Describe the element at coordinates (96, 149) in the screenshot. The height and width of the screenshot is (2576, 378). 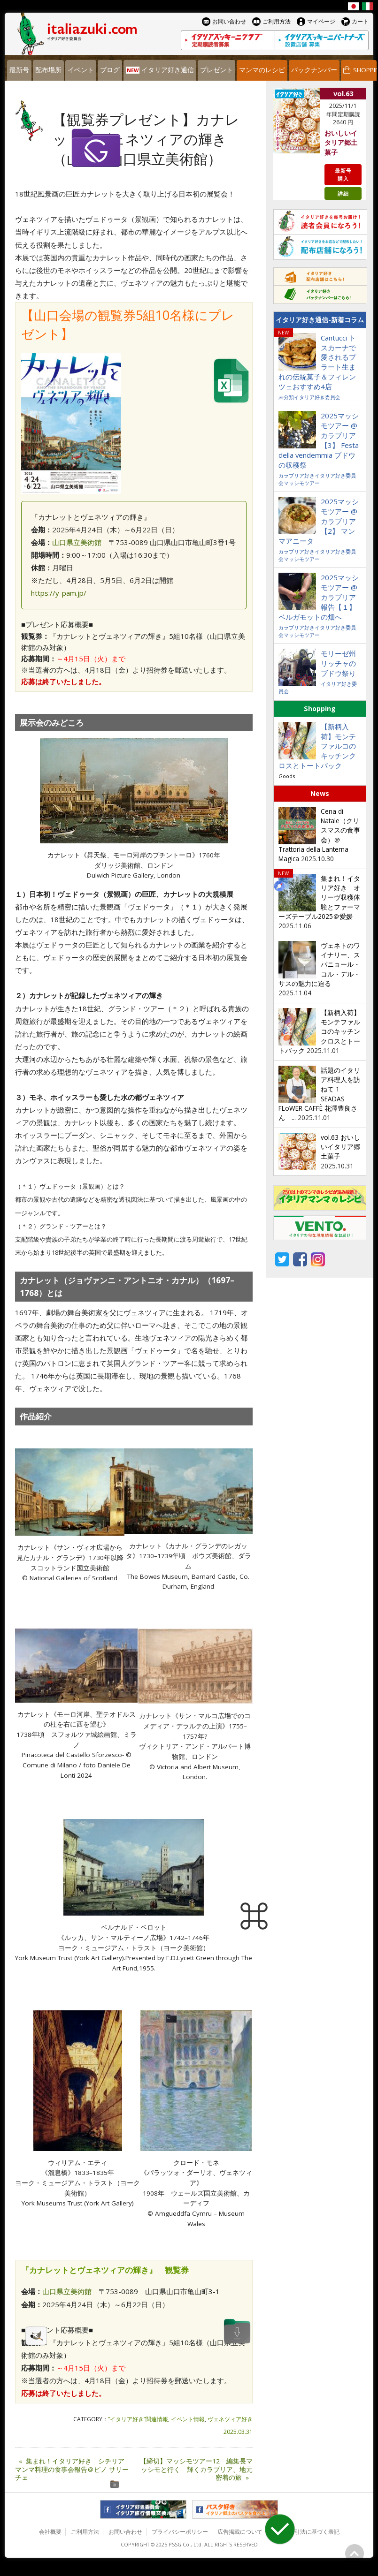
I see `folder containing Gatsby project files` at that location.